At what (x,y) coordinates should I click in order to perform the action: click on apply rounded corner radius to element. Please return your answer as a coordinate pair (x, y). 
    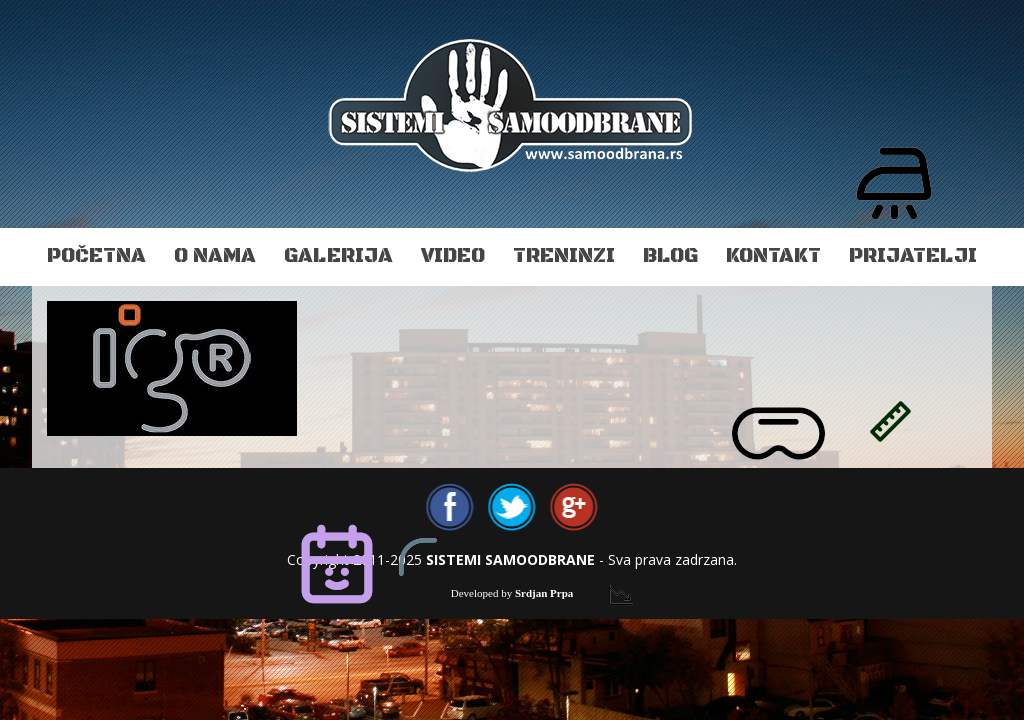
    Looking at the image, I should click on (418, 557).